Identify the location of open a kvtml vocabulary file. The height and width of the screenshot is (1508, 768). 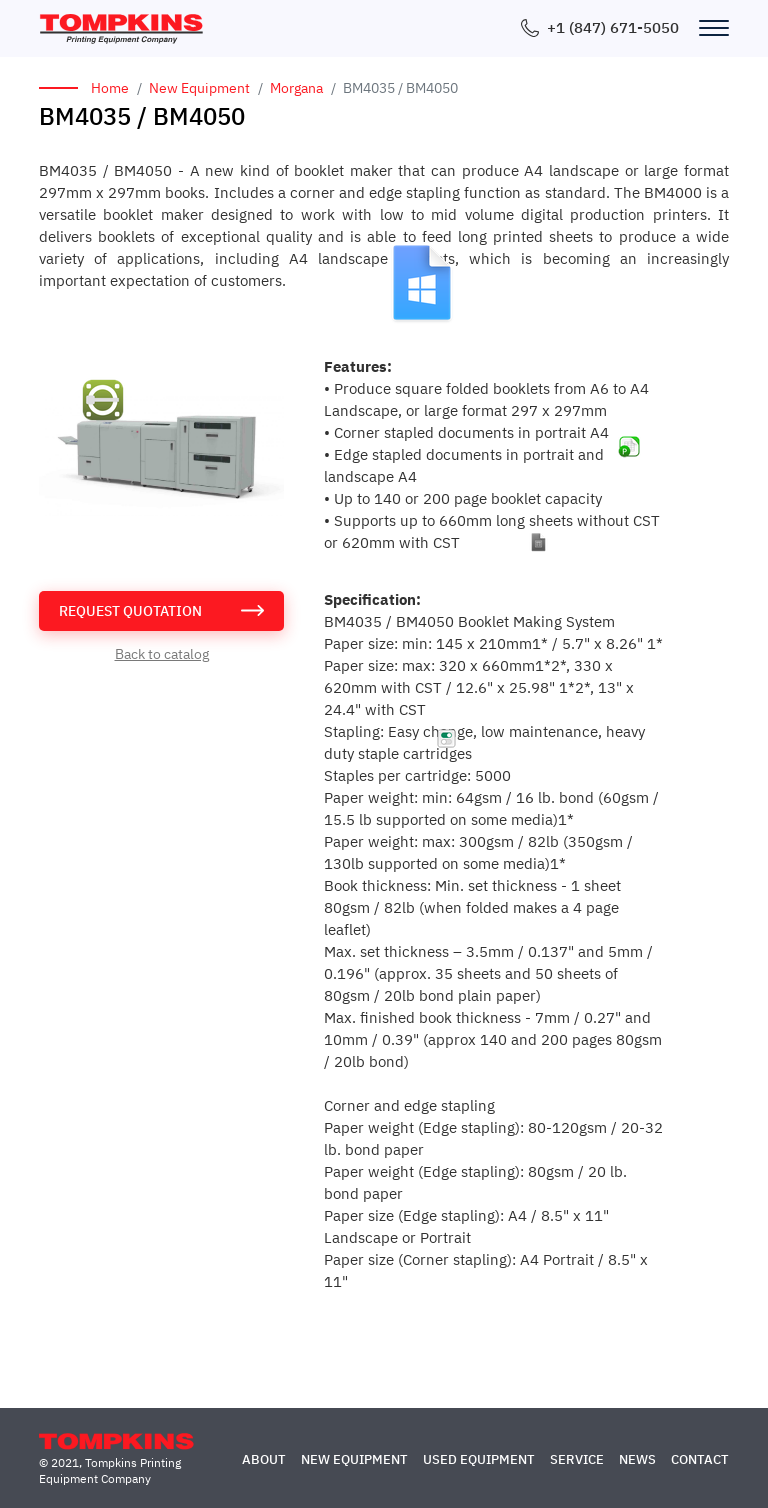
(538, 542).